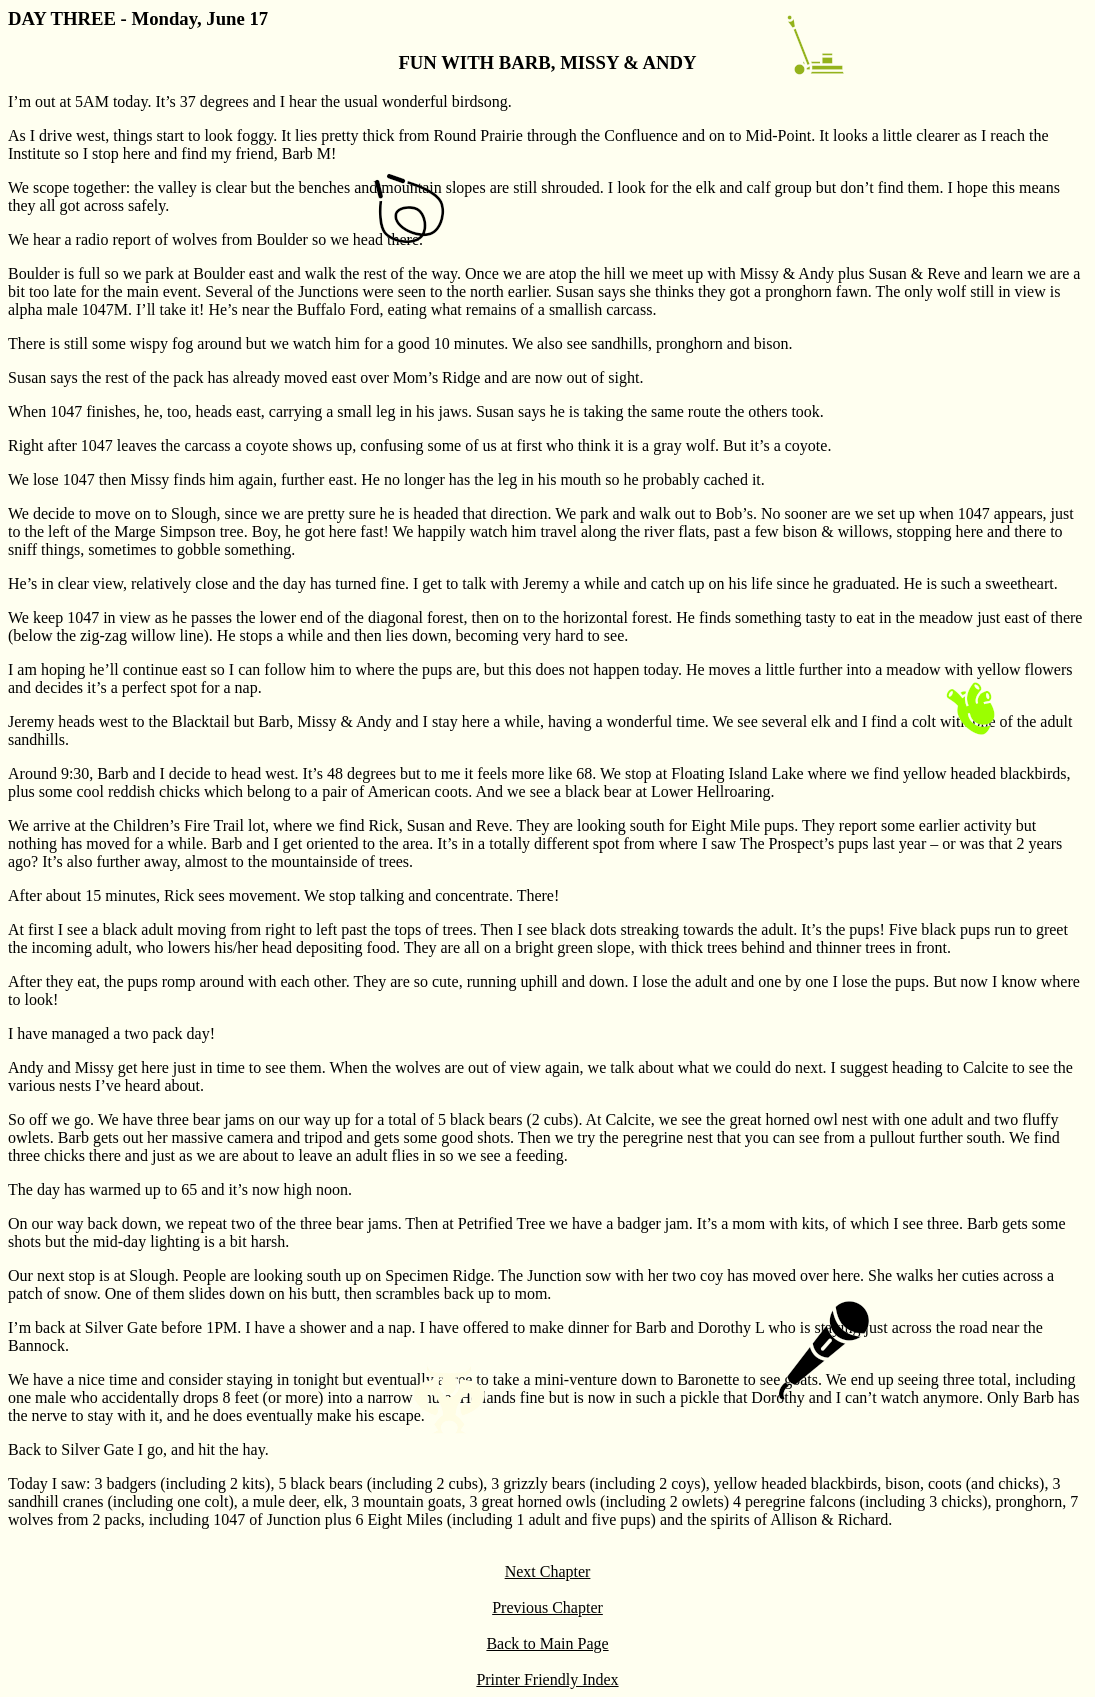  Describe the element at coordinates (820, 1350) in the screenshot. I see `tap to start voice recording` at that location.